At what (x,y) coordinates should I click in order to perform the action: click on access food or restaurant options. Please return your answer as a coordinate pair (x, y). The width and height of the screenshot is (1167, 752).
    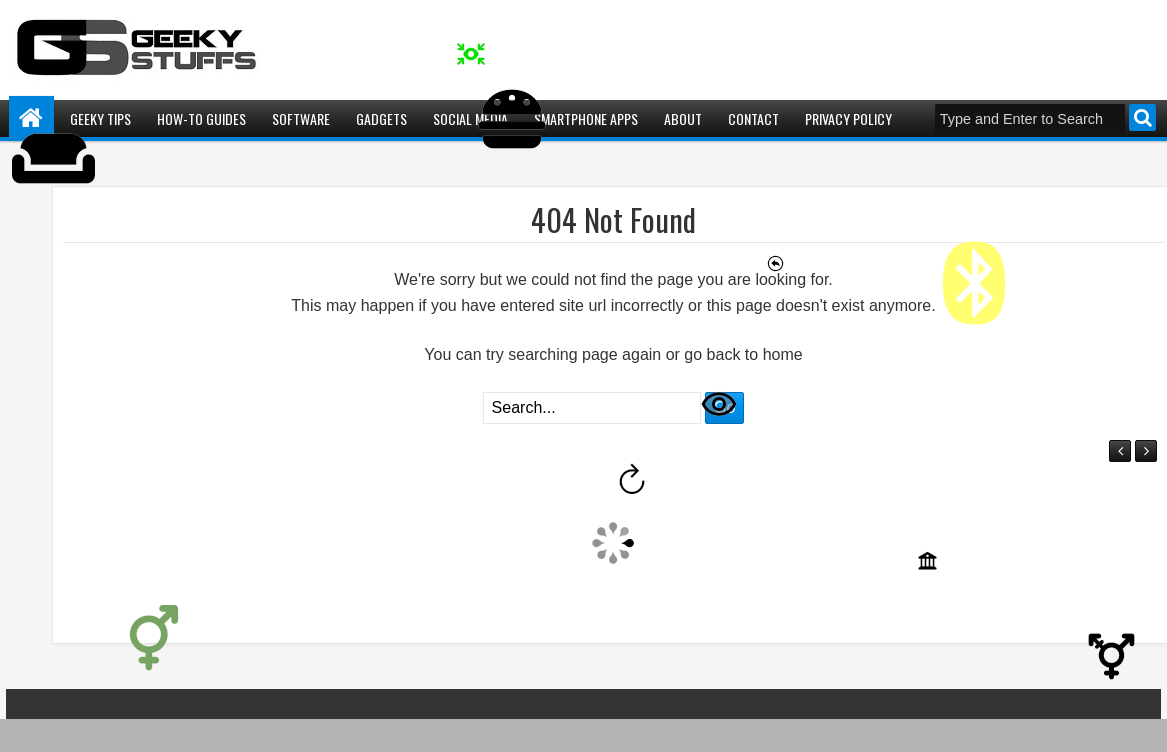
    Looking at the image, I should click on (512, 119).